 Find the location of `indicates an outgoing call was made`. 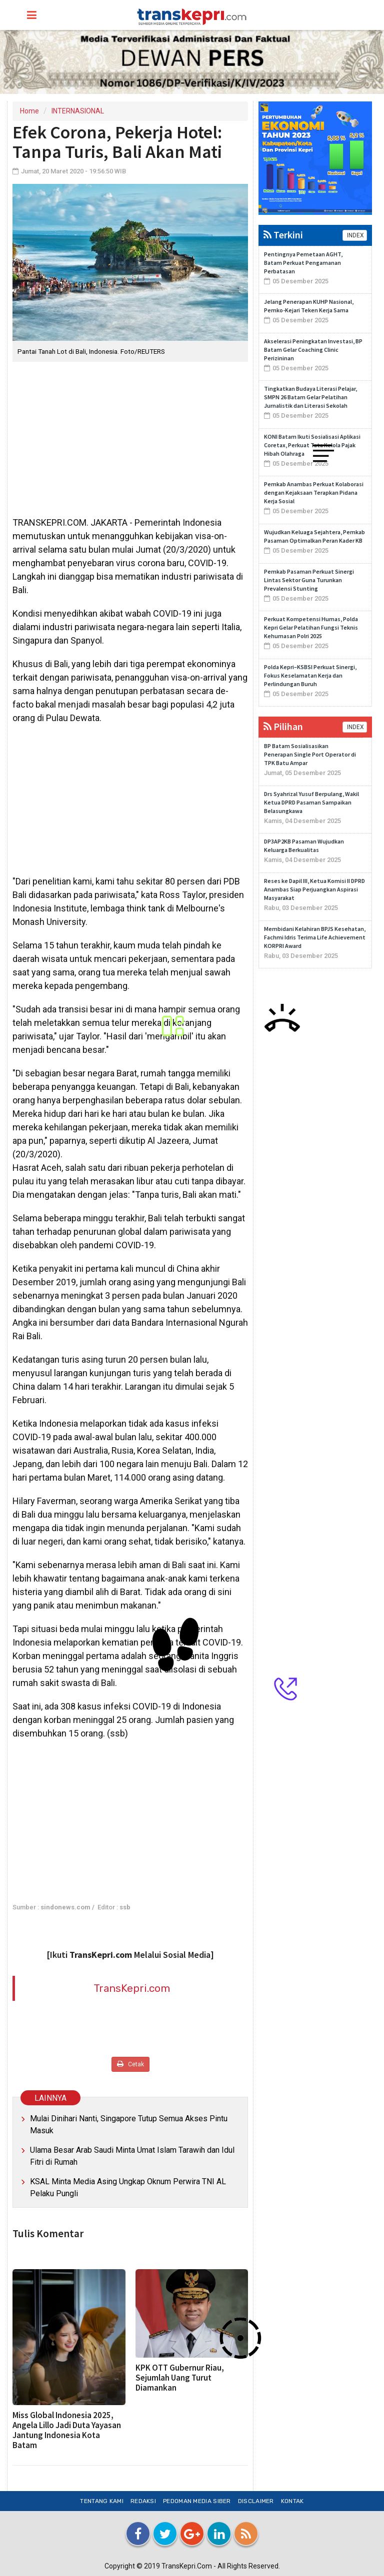

indicates an outgoing call was made is located at coordinates (286, 1689).